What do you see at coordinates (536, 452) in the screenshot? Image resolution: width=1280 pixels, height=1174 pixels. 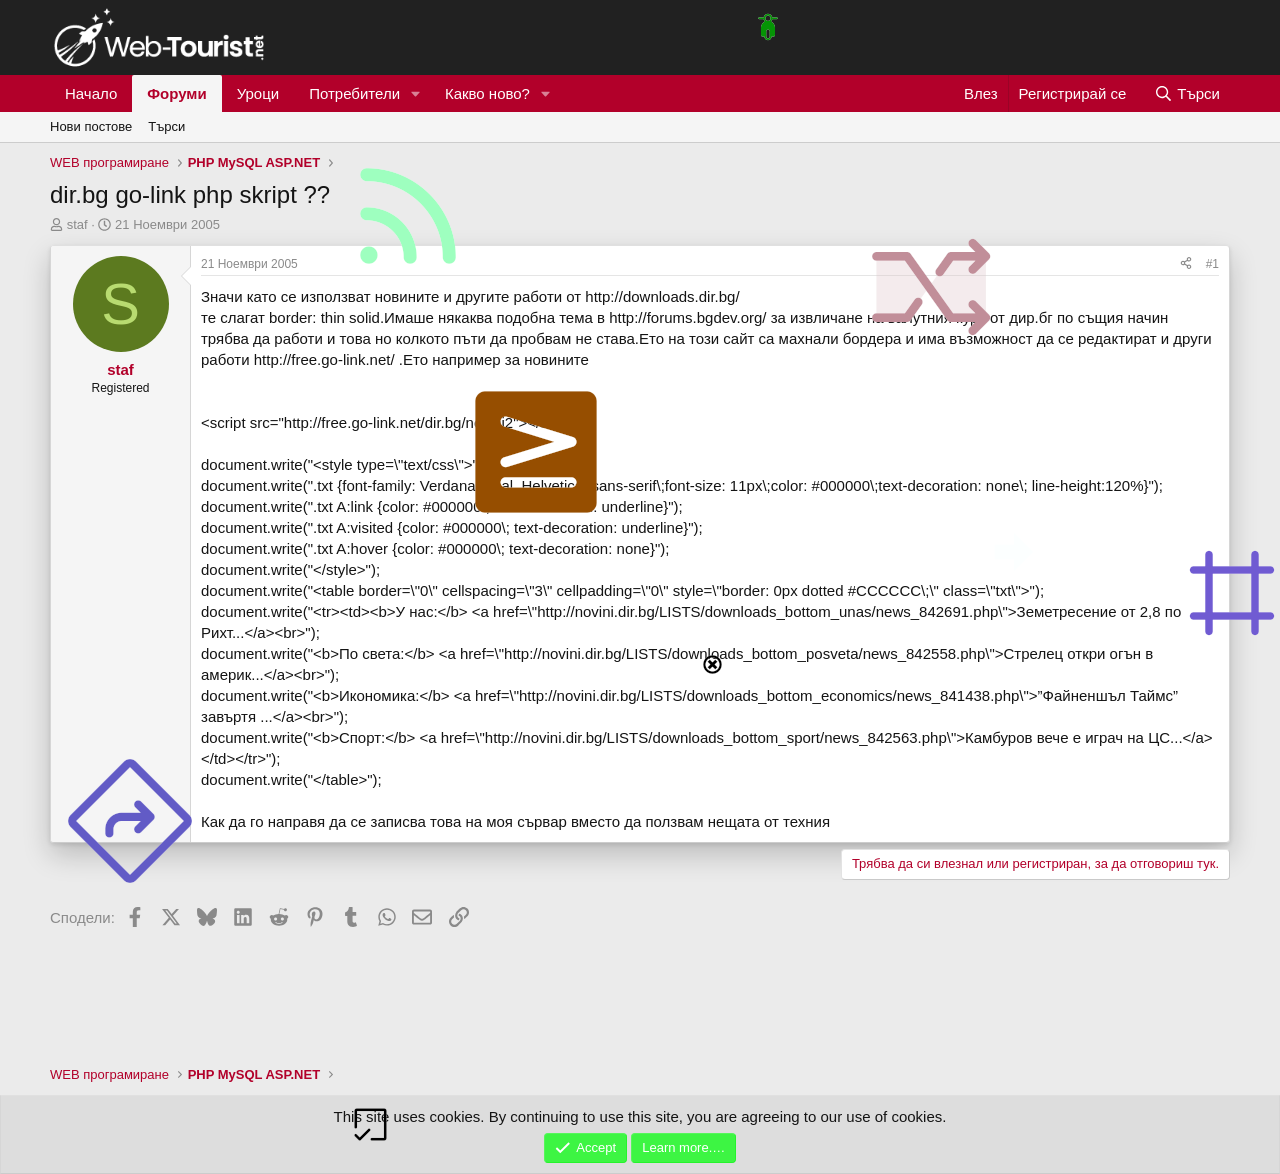 I see `greater than or equal to mathematical operator` at bounding box center [536, 452].